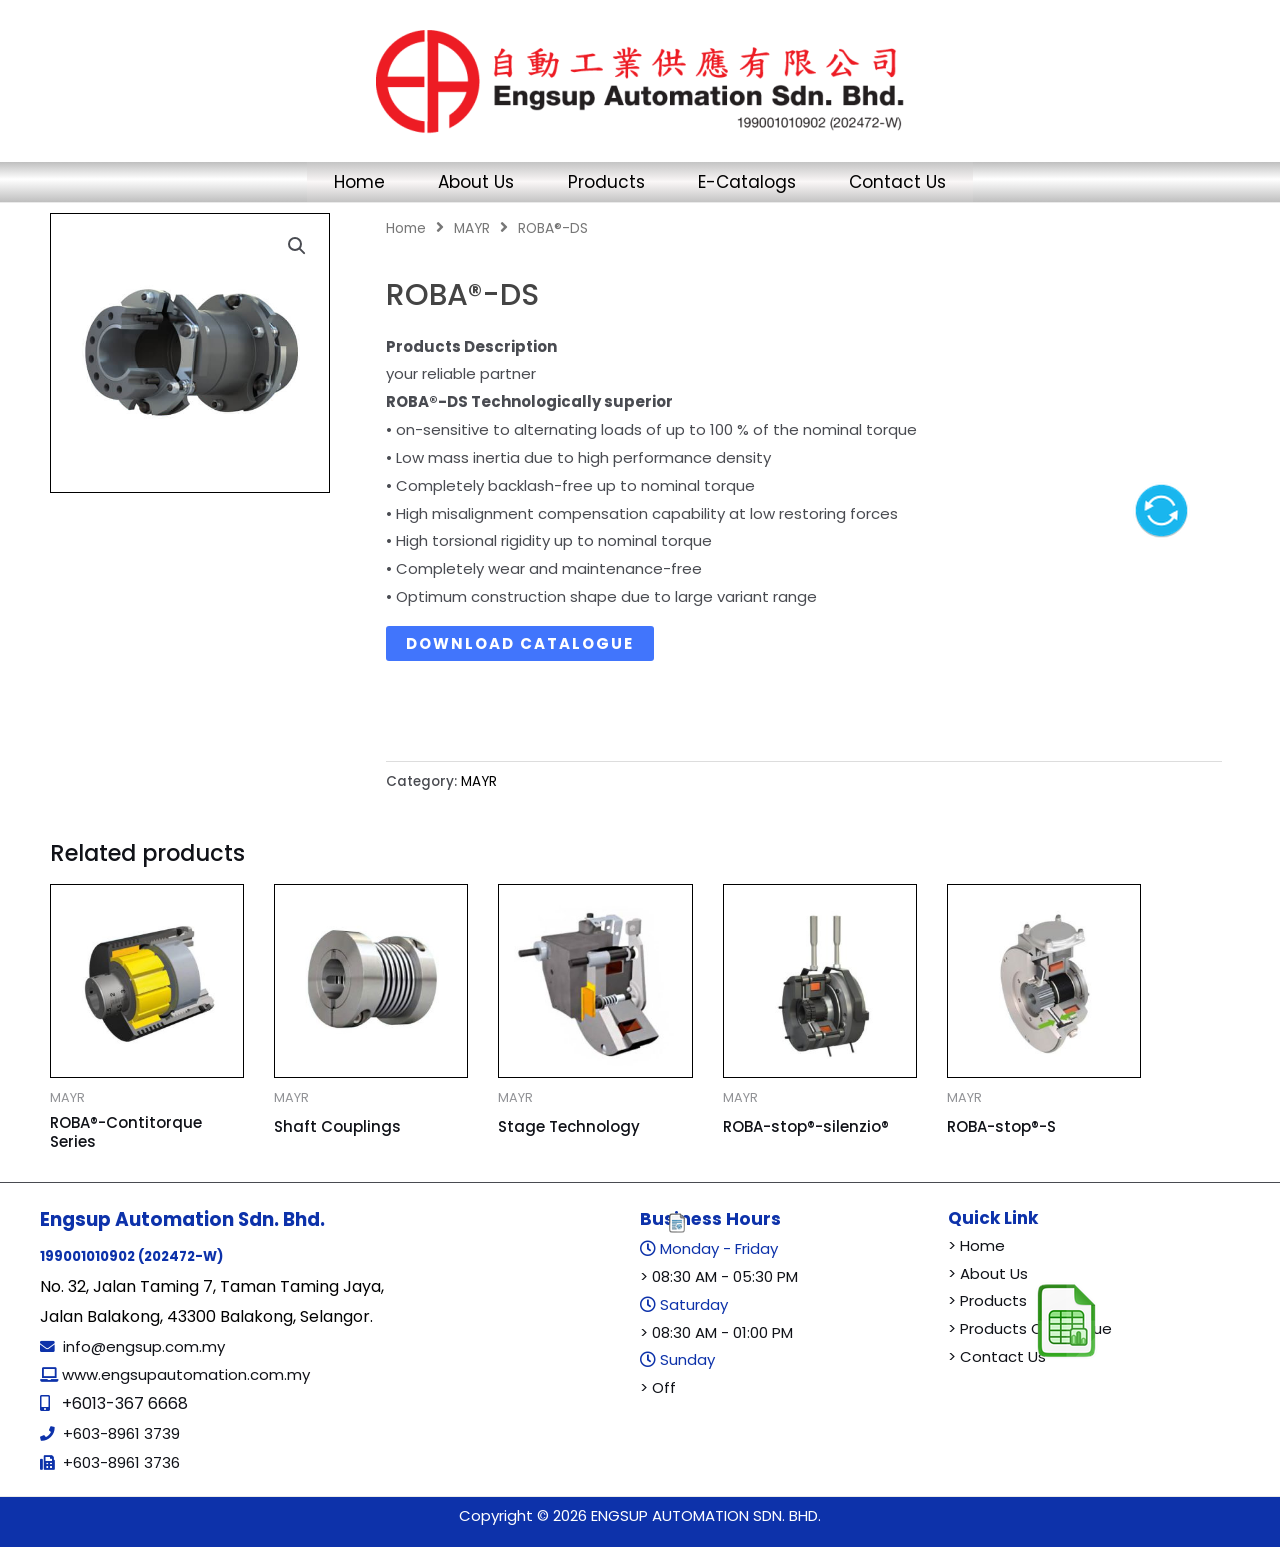  Describe the element at coordinates (1161, 510) in the screenshot. I see `indicates syncing in progress` at that location.